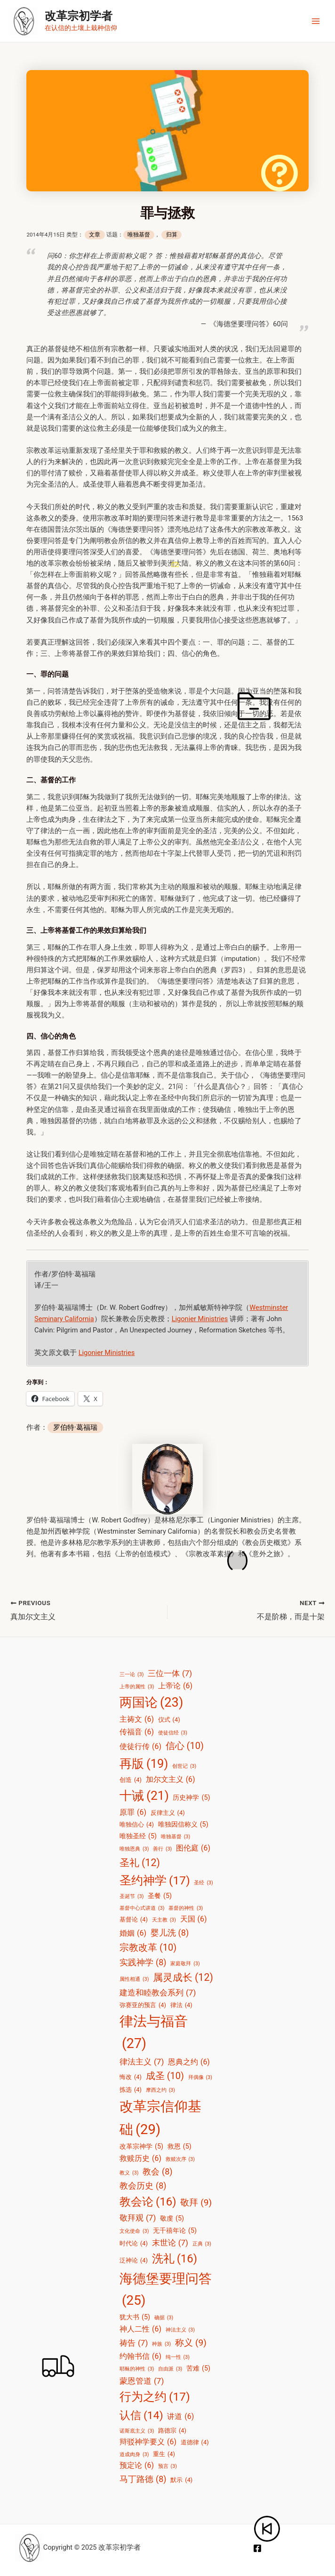 This screenshot has height=2576, width=335. What do you see at coordinates (279, 173) in the screenshot?
I see `access help or FAQ section` at bounding box center [279, 173].